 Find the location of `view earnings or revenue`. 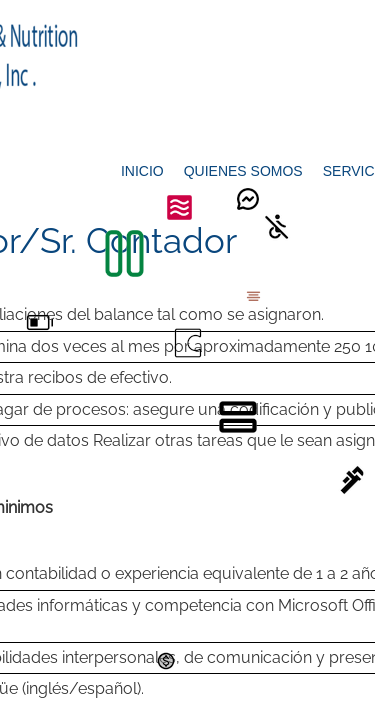

view earnings or revenue is located at coordinates (166, 661).